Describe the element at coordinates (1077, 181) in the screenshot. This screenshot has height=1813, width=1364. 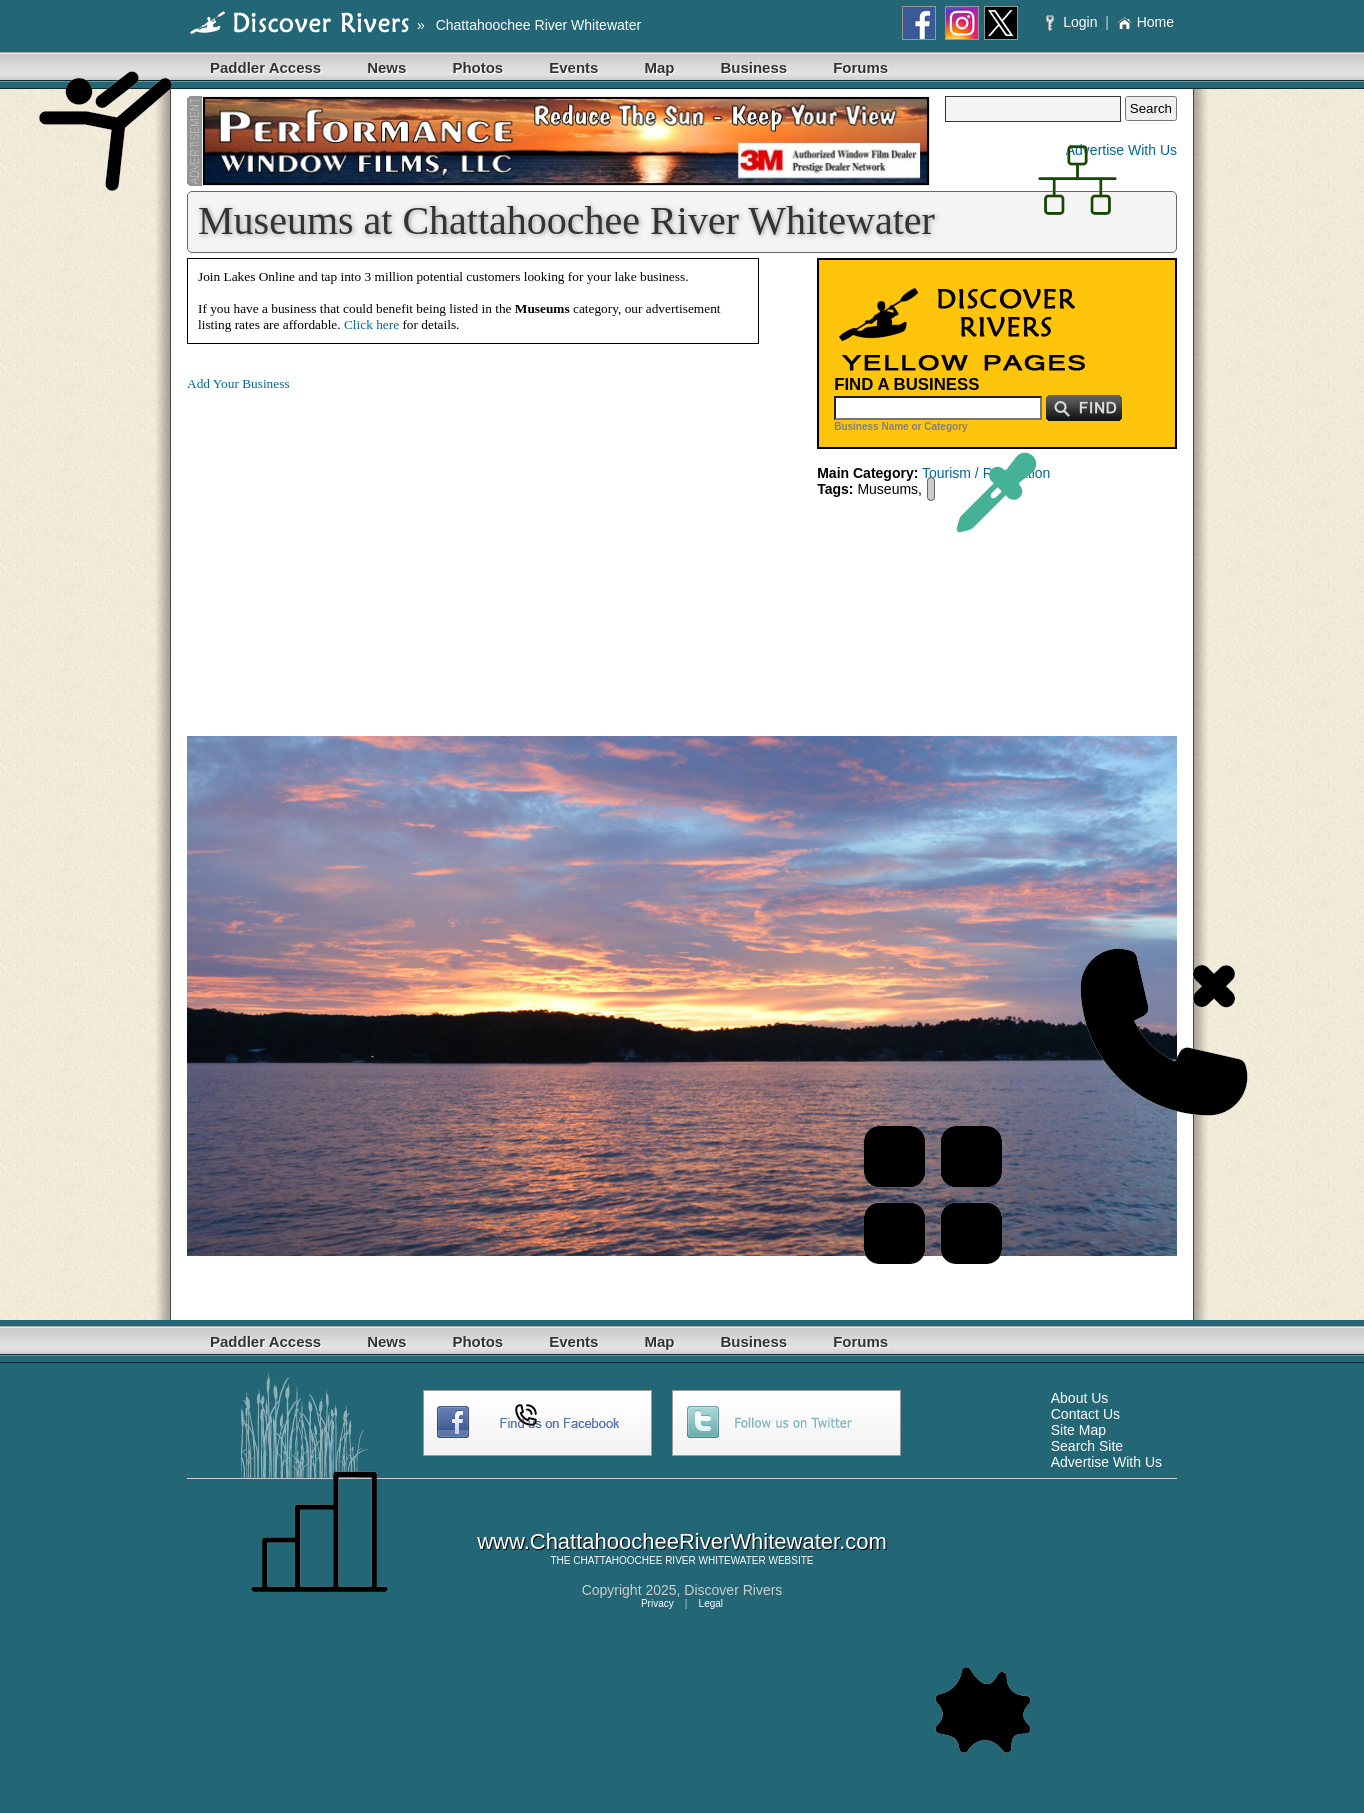
I see `view network topology or connections` at that location.